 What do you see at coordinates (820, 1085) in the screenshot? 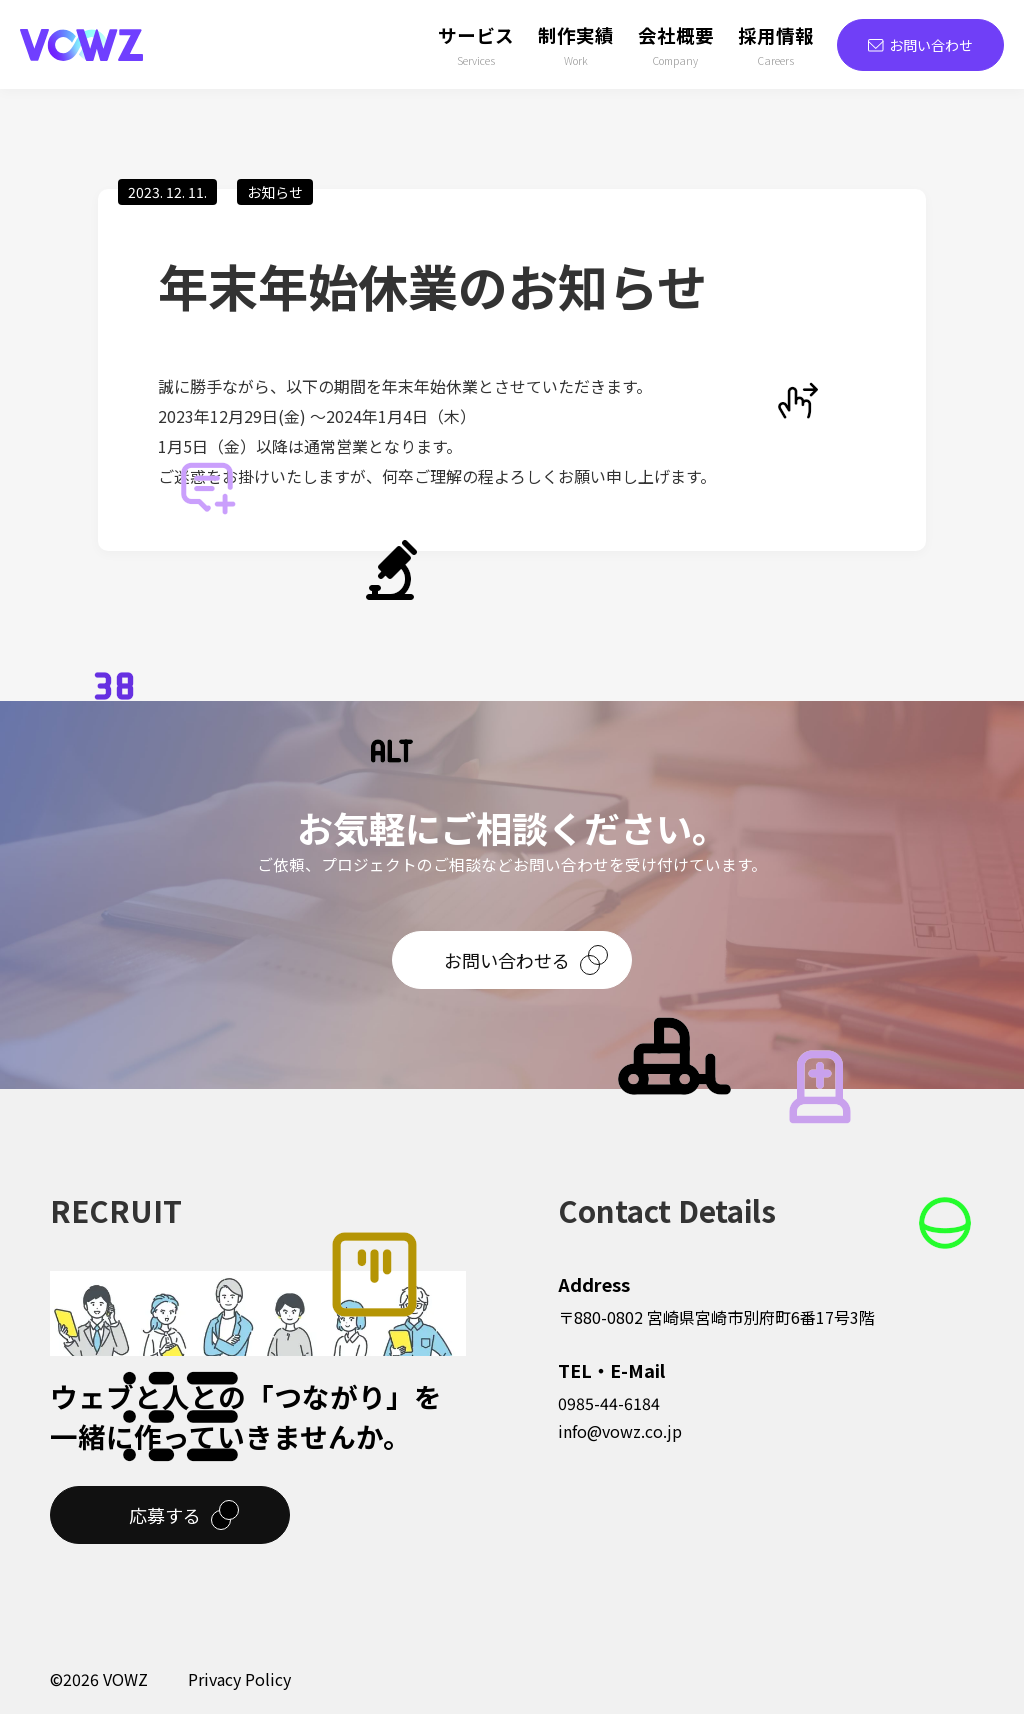
I see `indicates a memorial or cemetery location` at bounding box center [820, 1085].